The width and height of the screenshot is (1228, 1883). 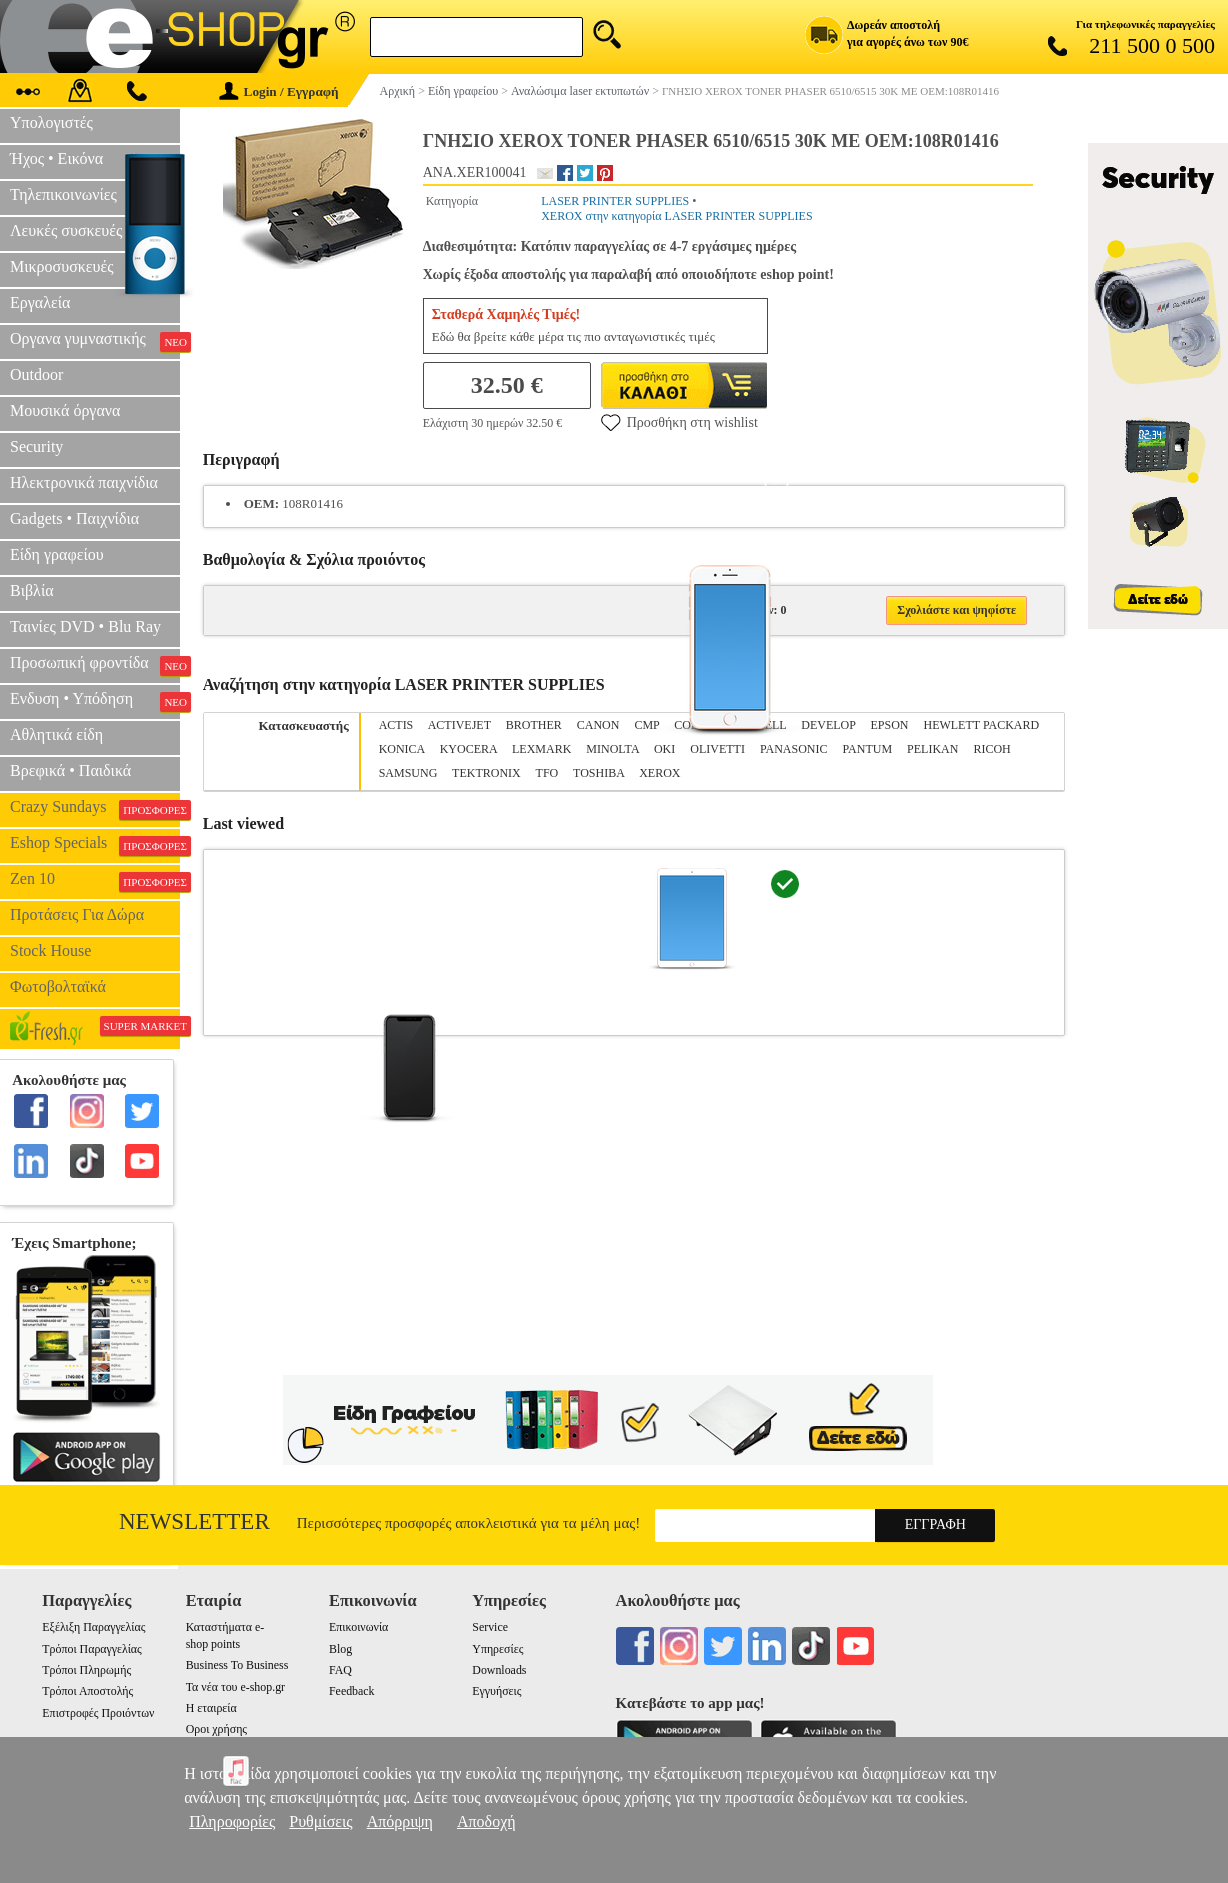 I want to click on indicates a connected iPhone device, so click(x=730, y=650).